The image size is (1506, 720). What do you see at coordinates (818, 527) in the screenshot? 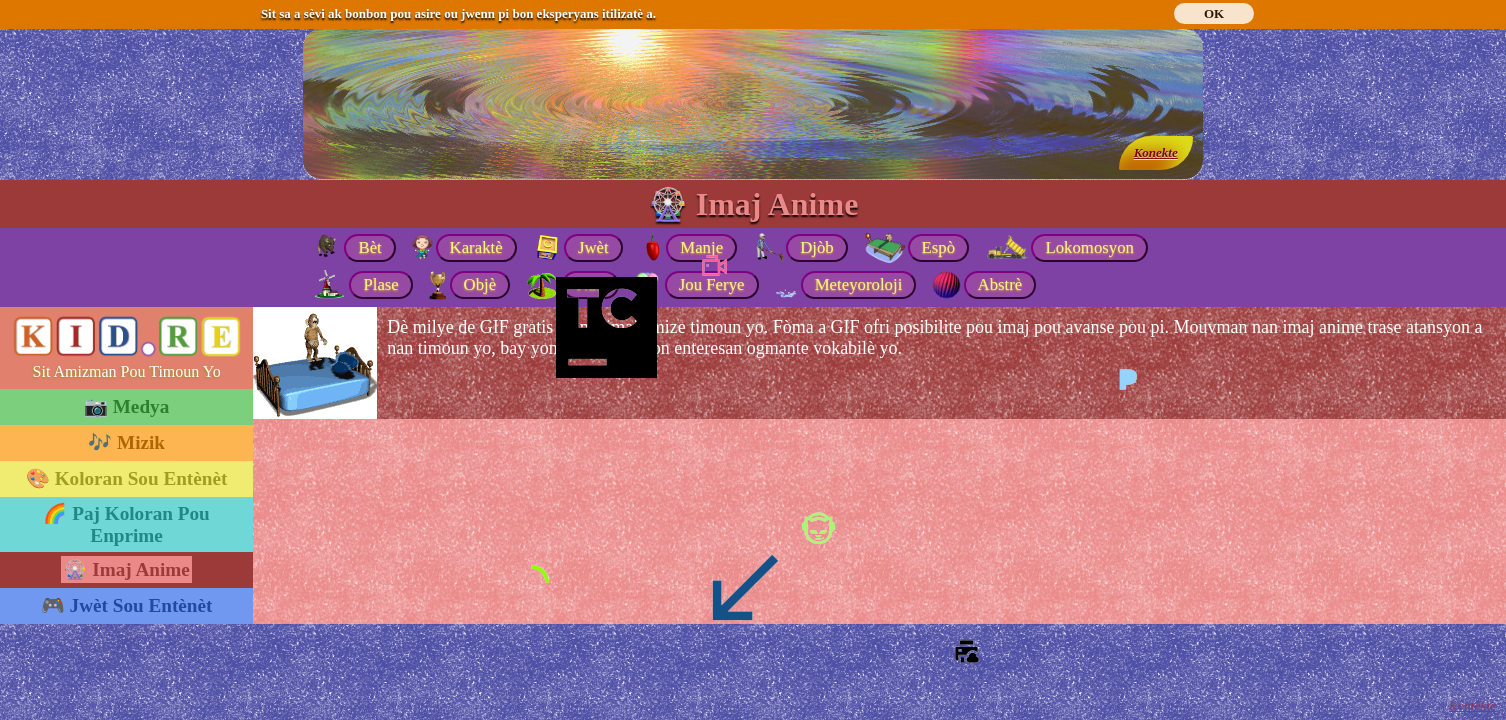
I see `open napster music streaming app` at bounding box center [818, 527].